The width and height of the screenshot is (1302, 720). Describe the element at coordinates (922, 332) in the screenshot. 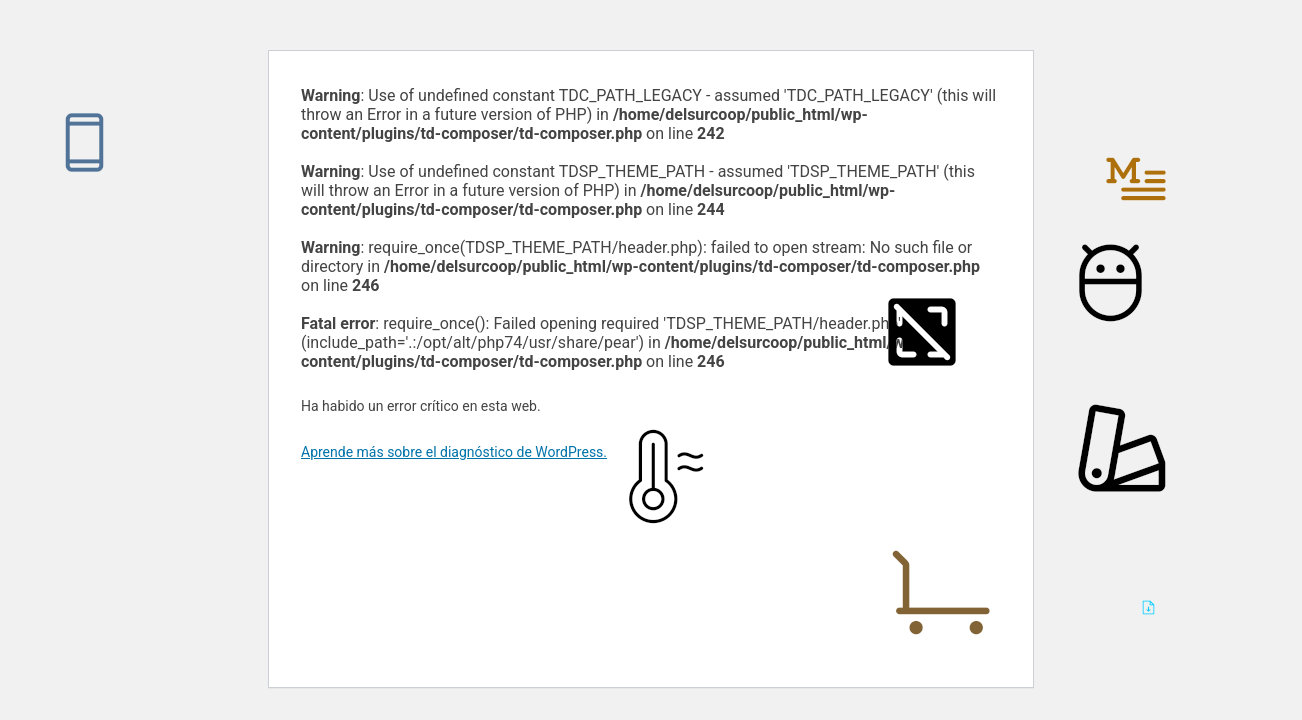

I see `disable selection mode` at that location.